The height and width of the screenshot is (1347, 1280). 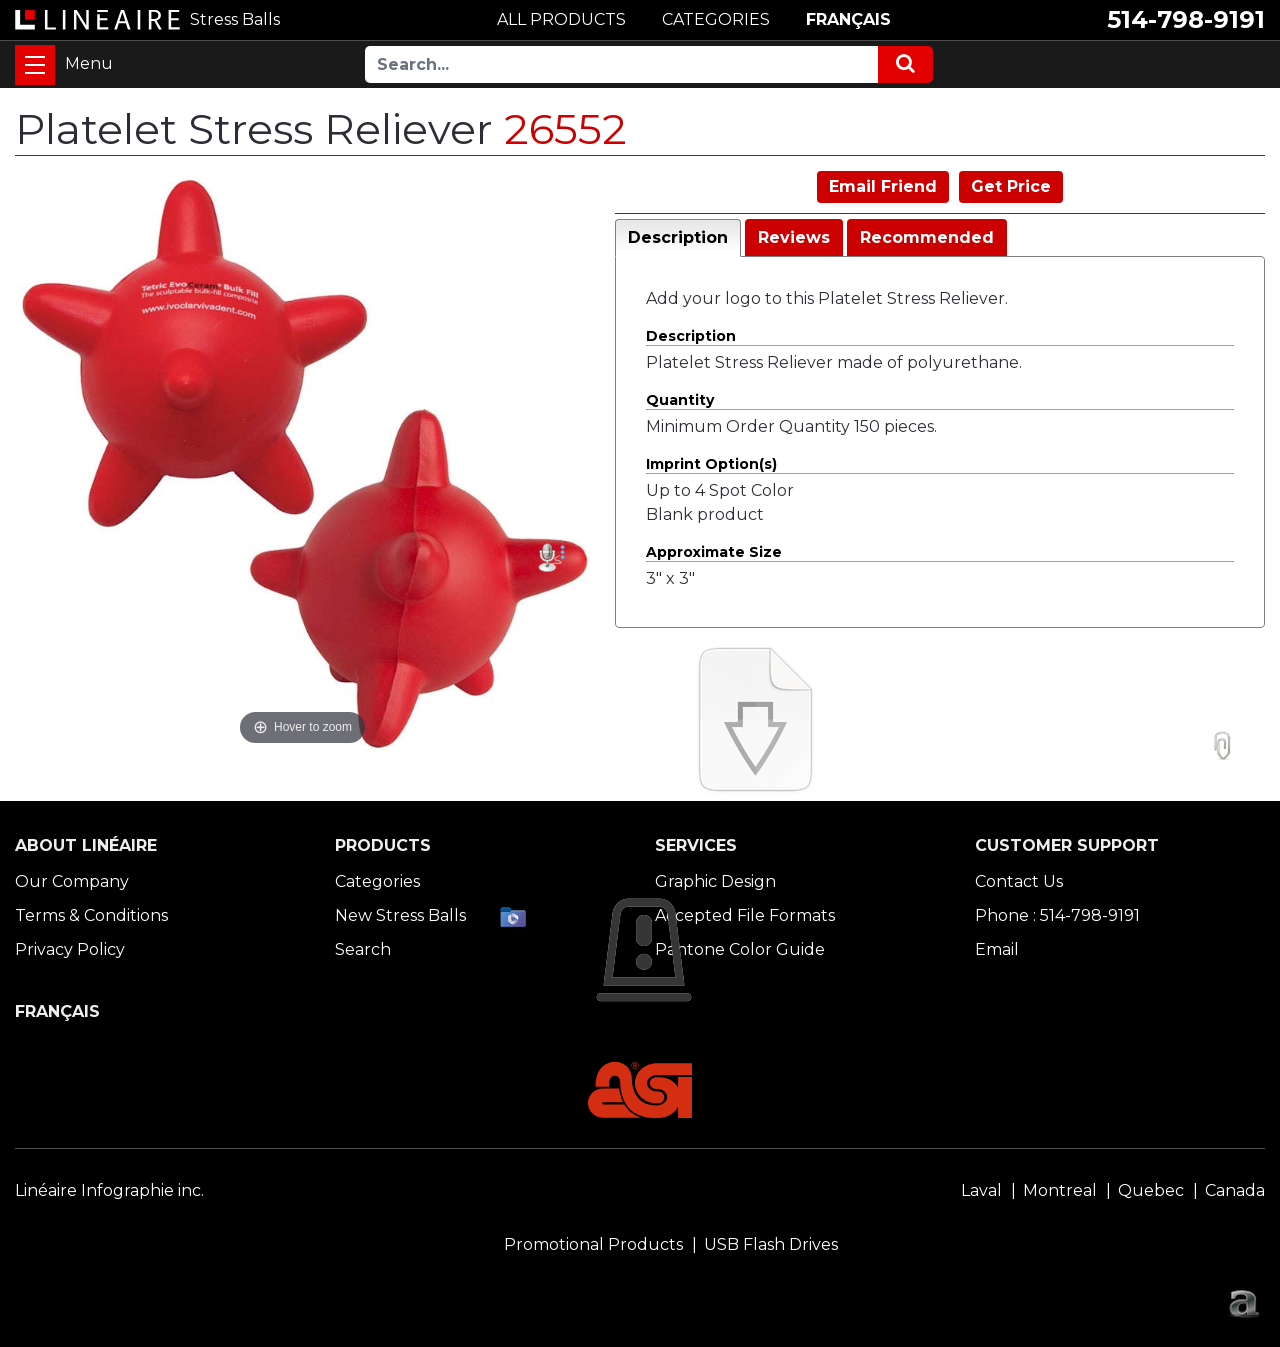 What do you see at coordinates (1222, 745) in the screenshot?
I see `indicates an email has an attachment` at bounding box center [1222, 745].